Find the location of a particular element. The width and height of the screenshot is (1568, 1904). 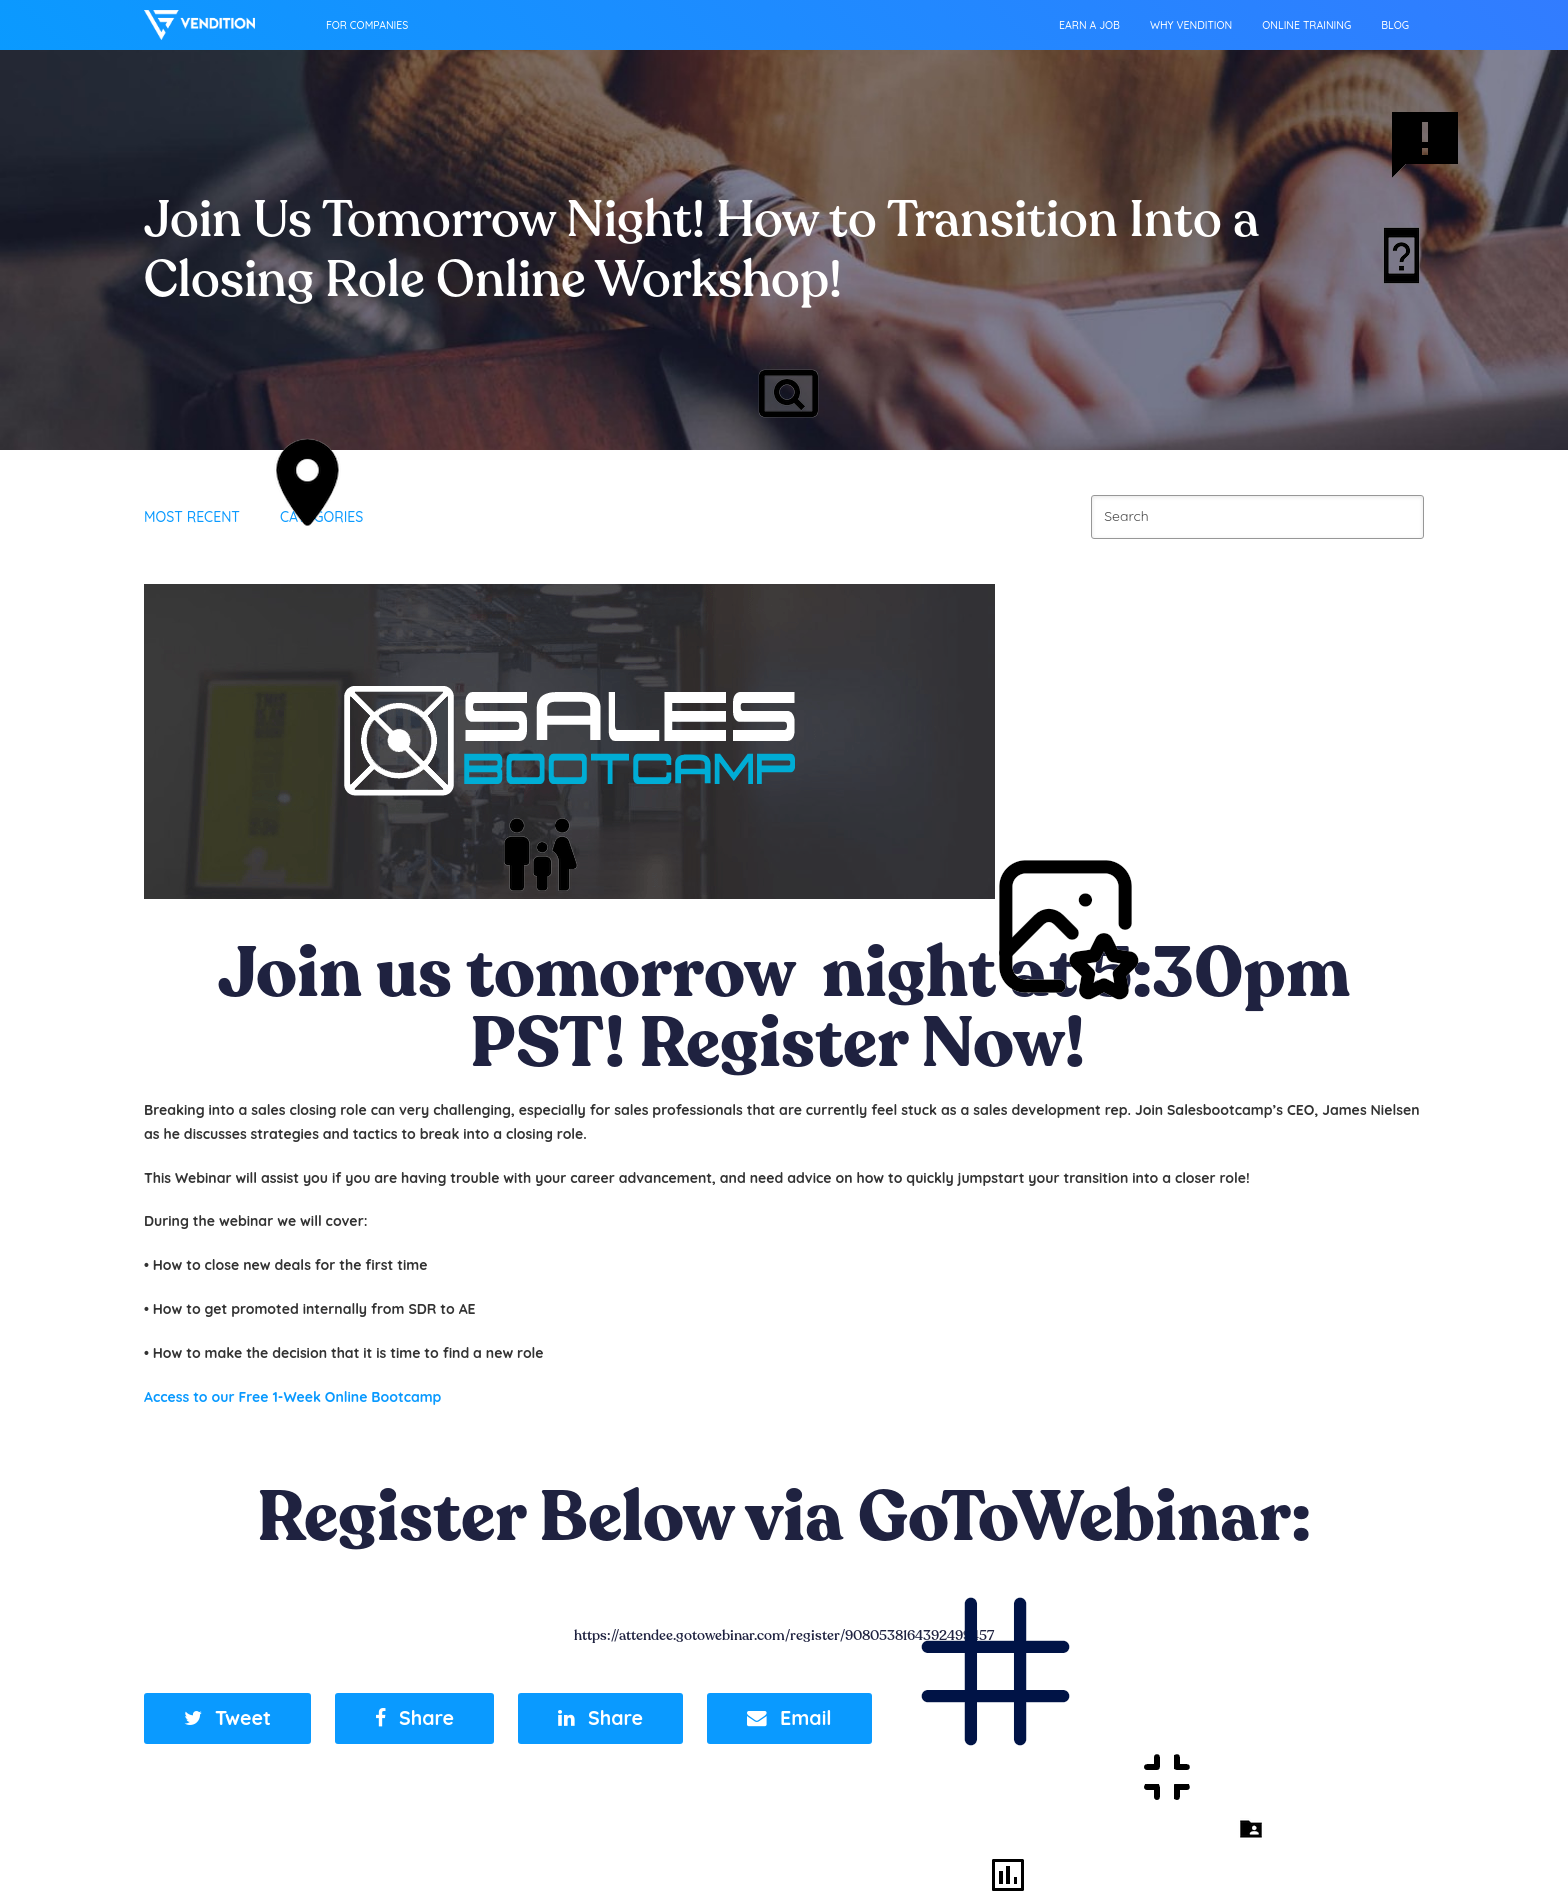

search within a document or page is located at coordinates (788, 393).